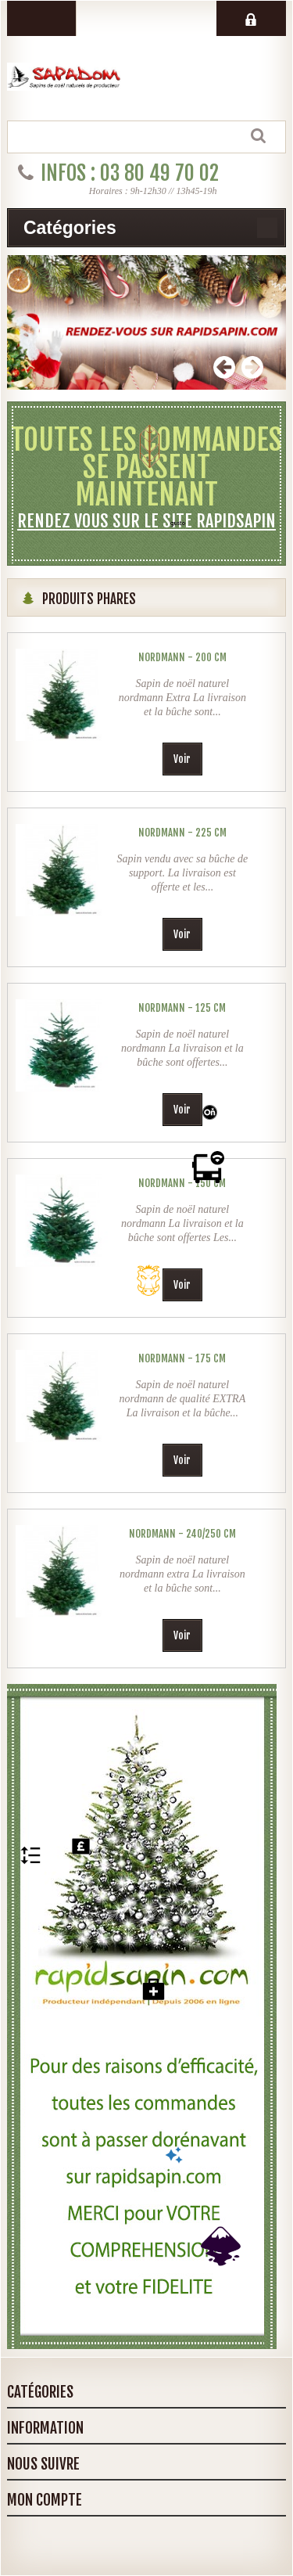 Image resolution: width=293 pixels, height=2576 pixels. I want to click on access OnStar connected vehicle services, so click(209, 1112).